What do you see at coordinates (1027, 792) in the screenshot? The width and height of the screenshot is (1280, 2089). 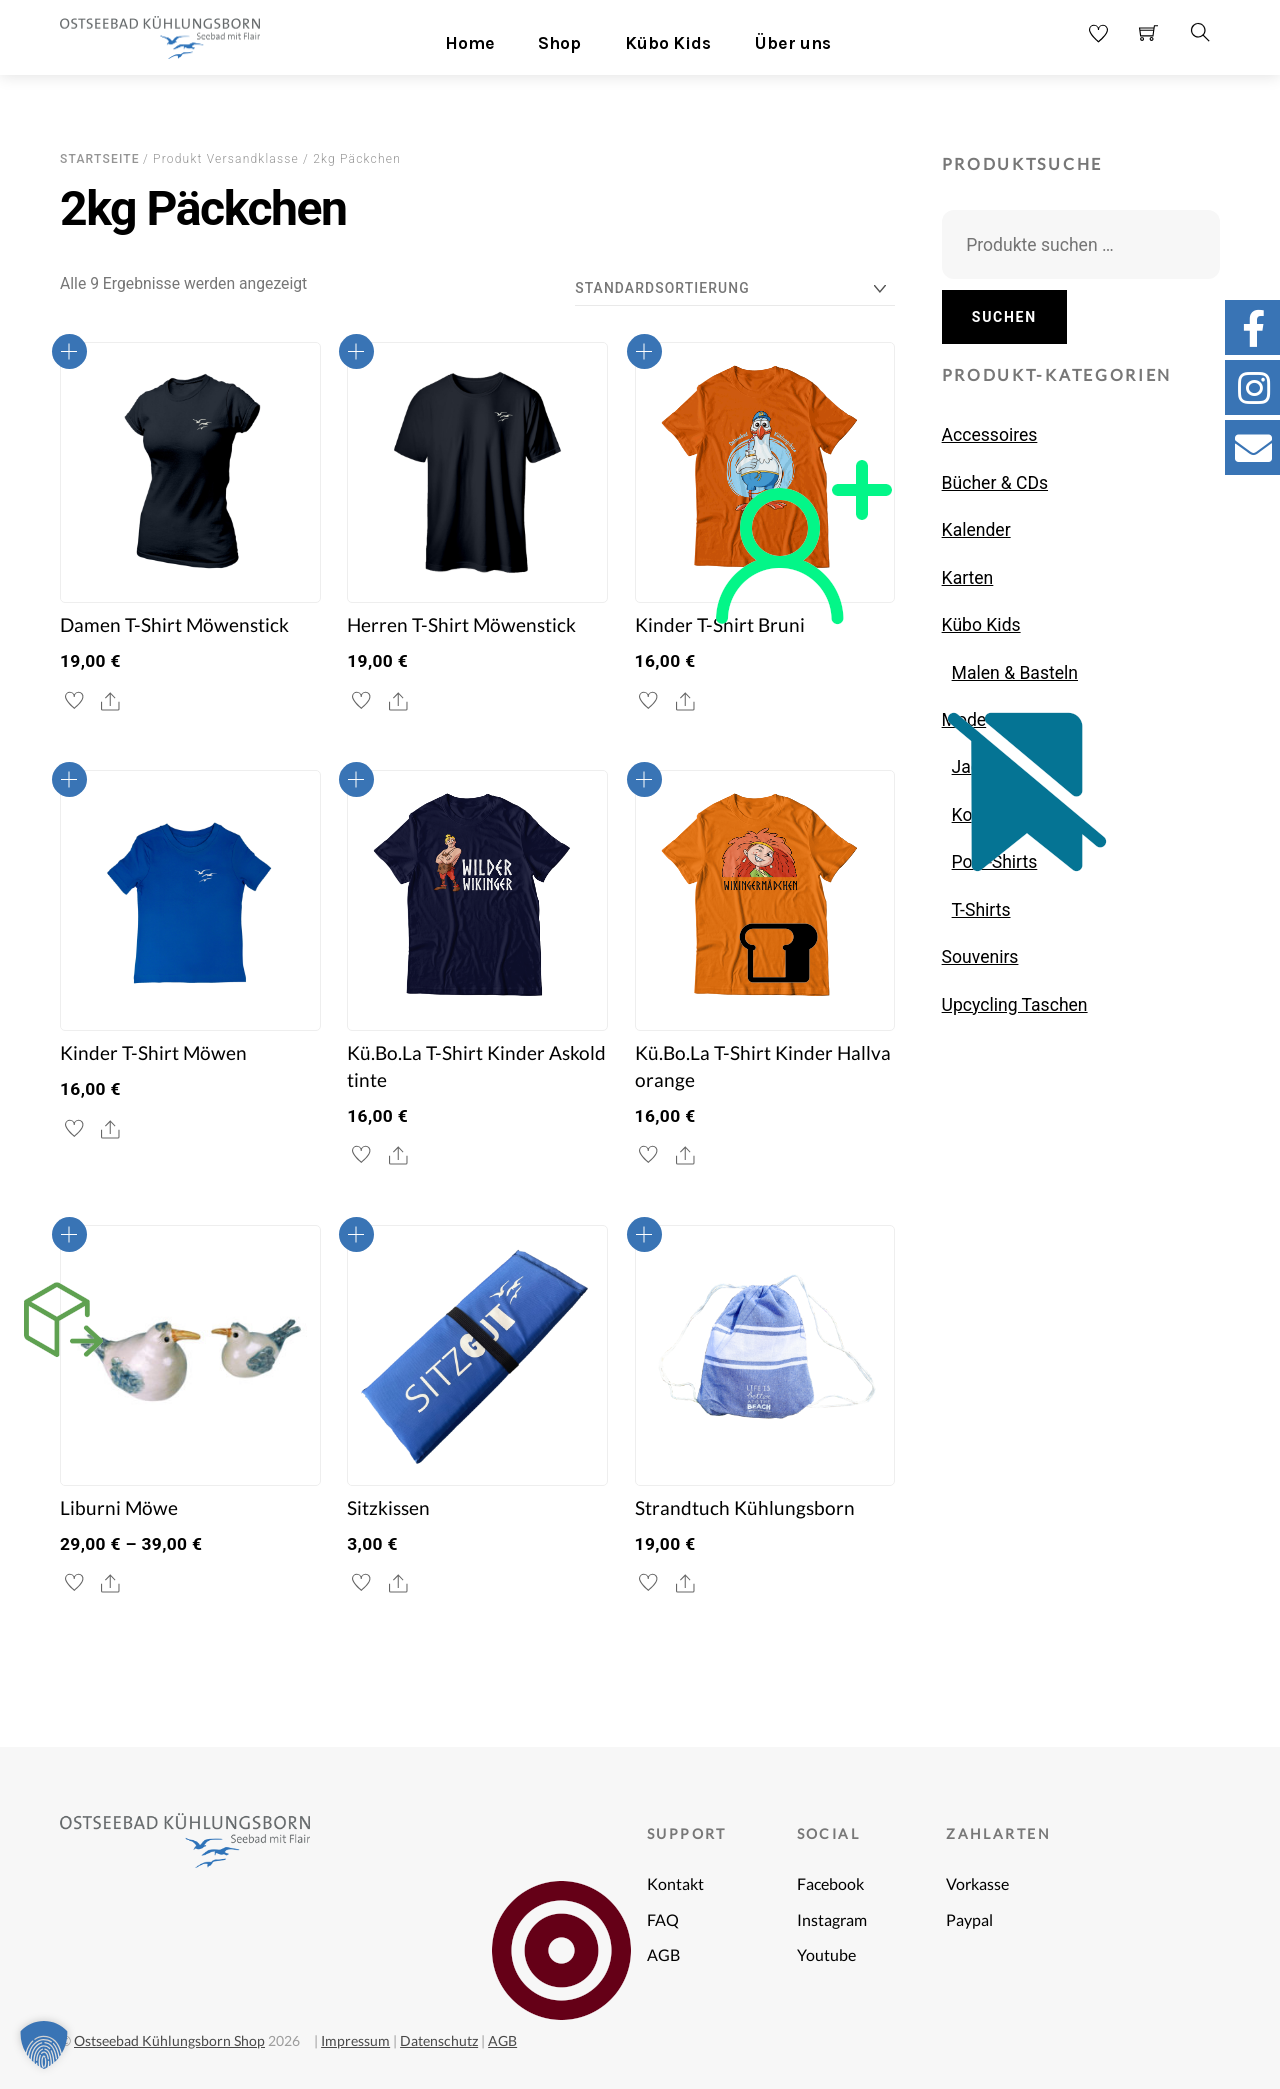 I see `remove from bookmarks` at bounding box center [1027, 792].